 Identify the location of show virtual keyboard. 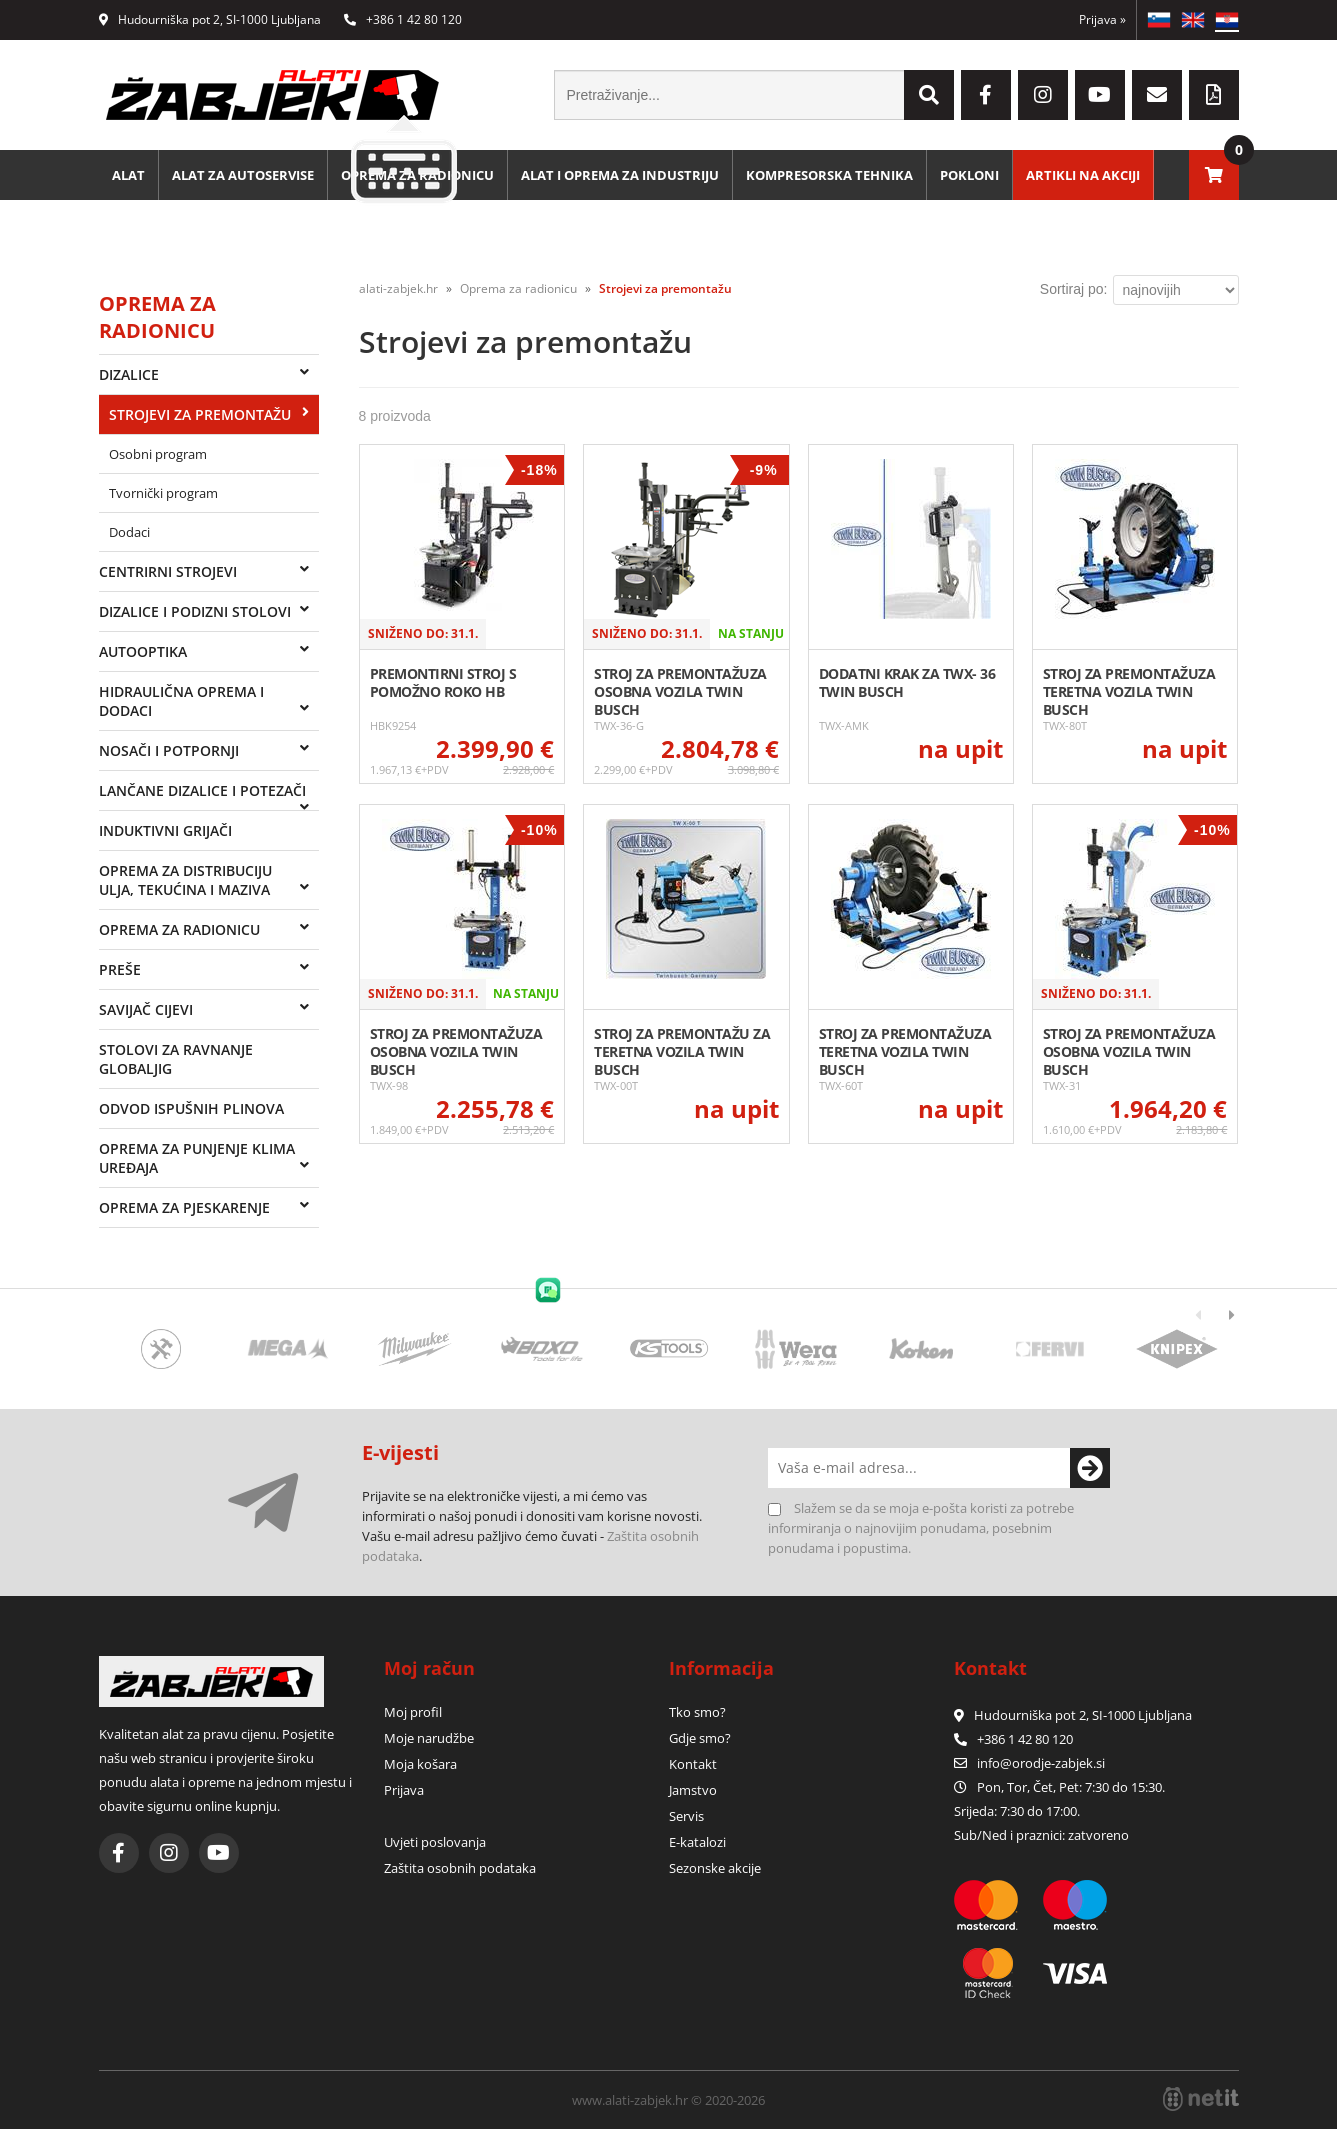
(404, 159).